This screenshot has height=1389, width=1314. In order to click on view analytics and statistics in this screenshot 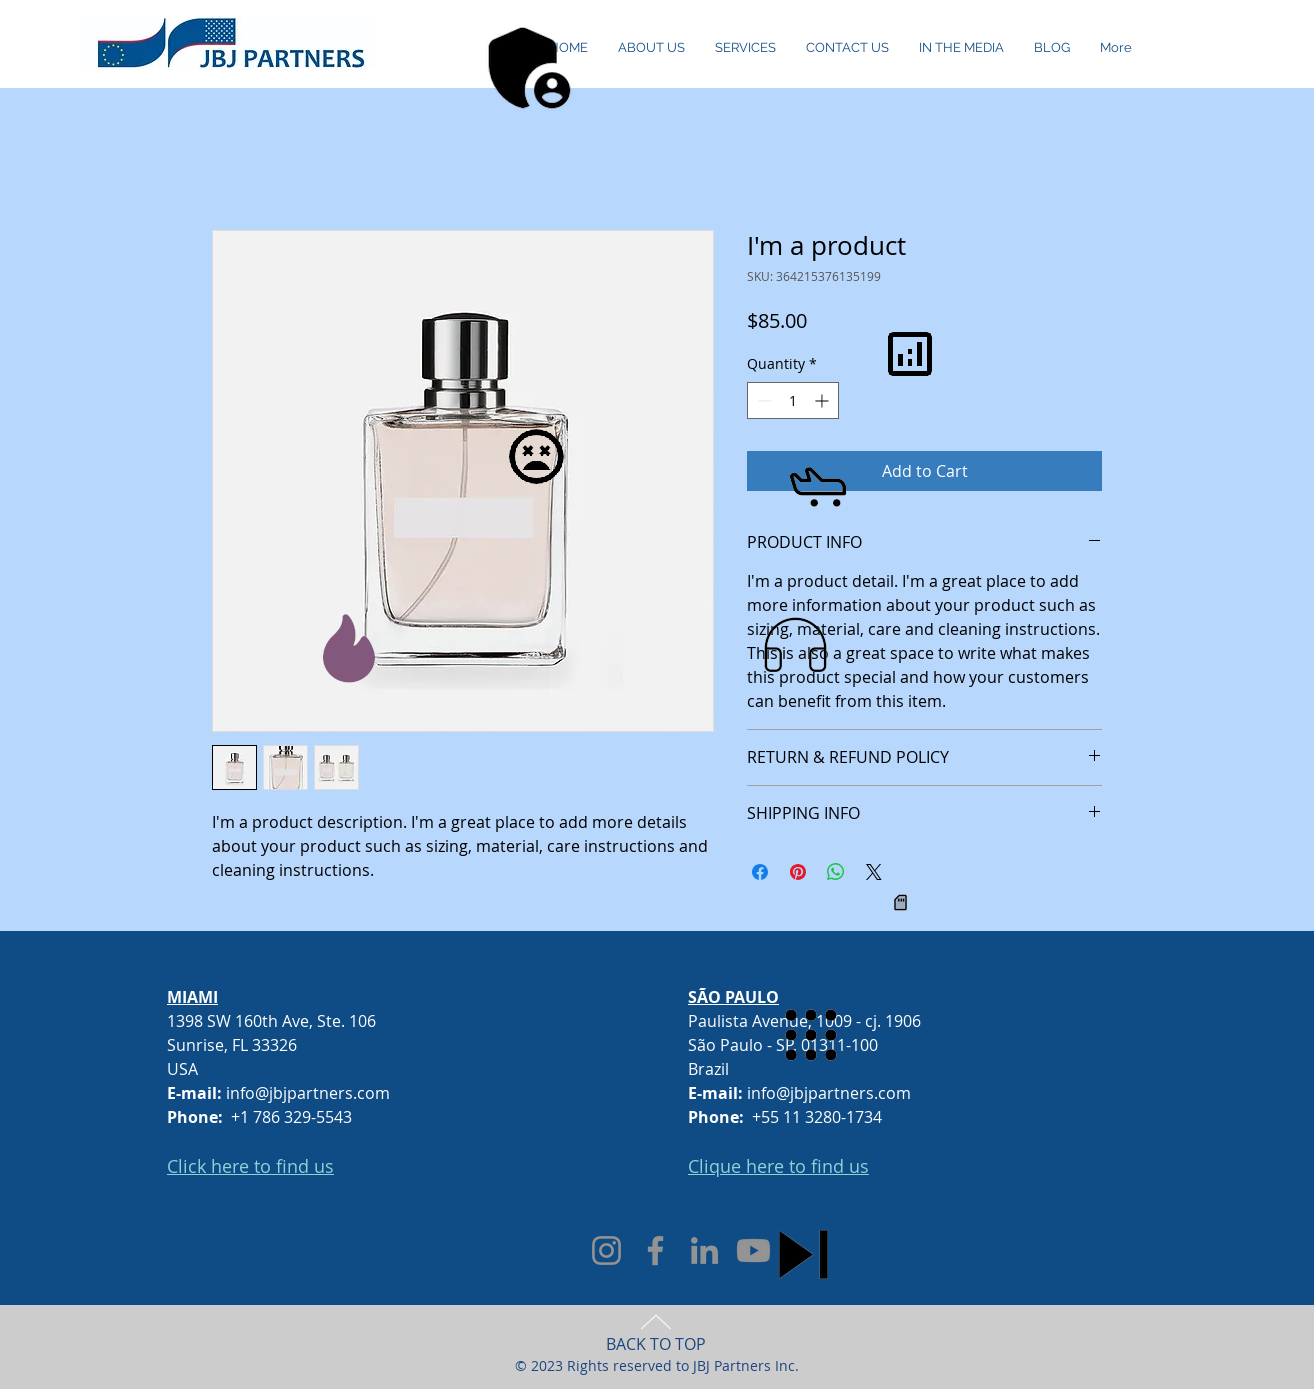, I will do `click(910, 354)`.